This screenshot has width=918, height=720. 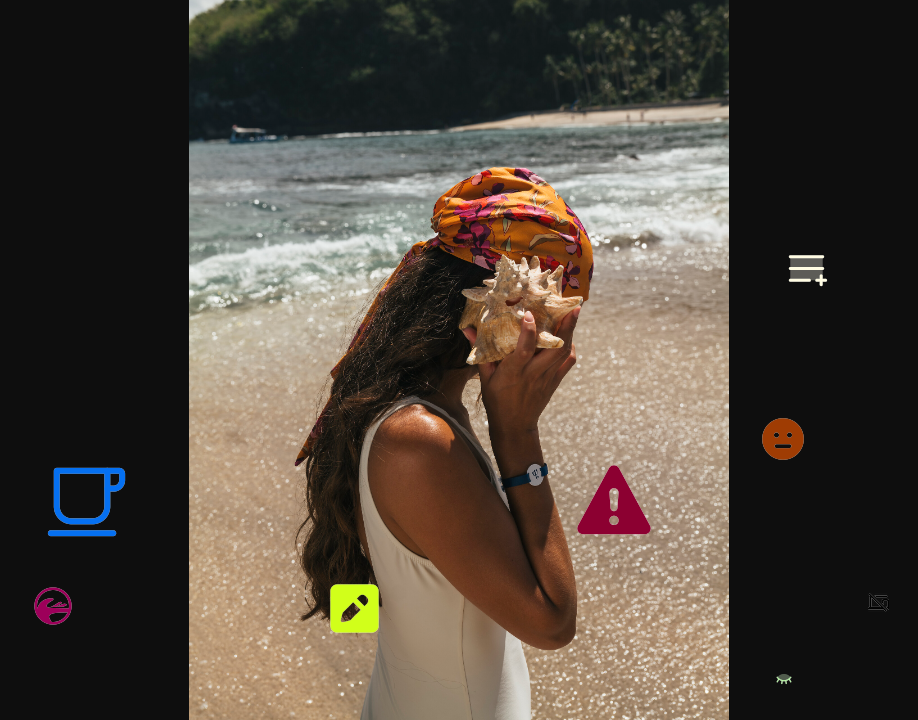 What do you see at coordinates (784, 679) in the screenshot?
I see `hide password or sensitive content` at bounding box center [784, 679].